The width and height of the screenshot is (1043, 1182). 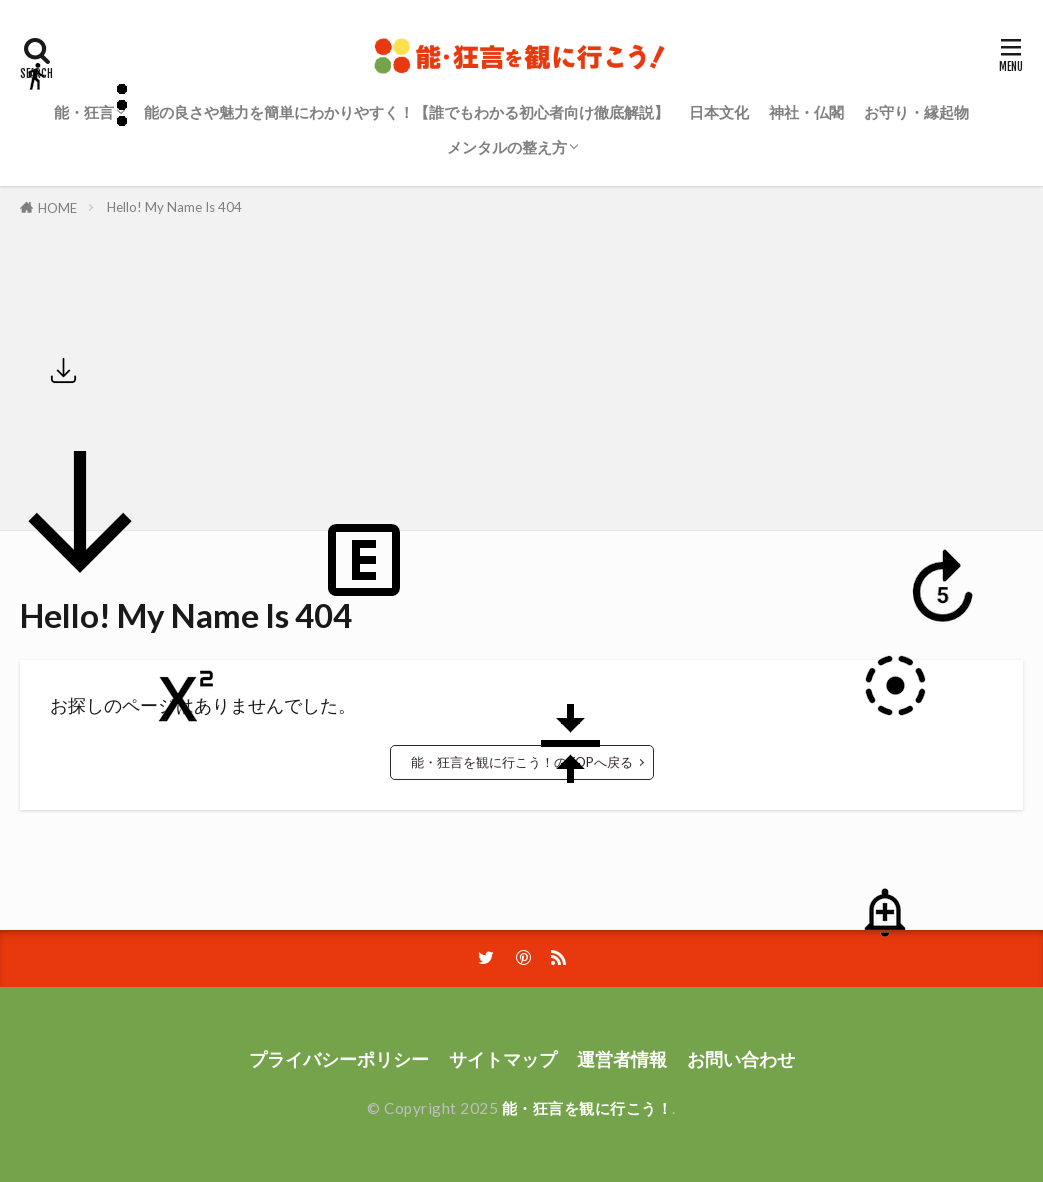 I want to click on vertically center align selected content, so click(x=570, y=743).